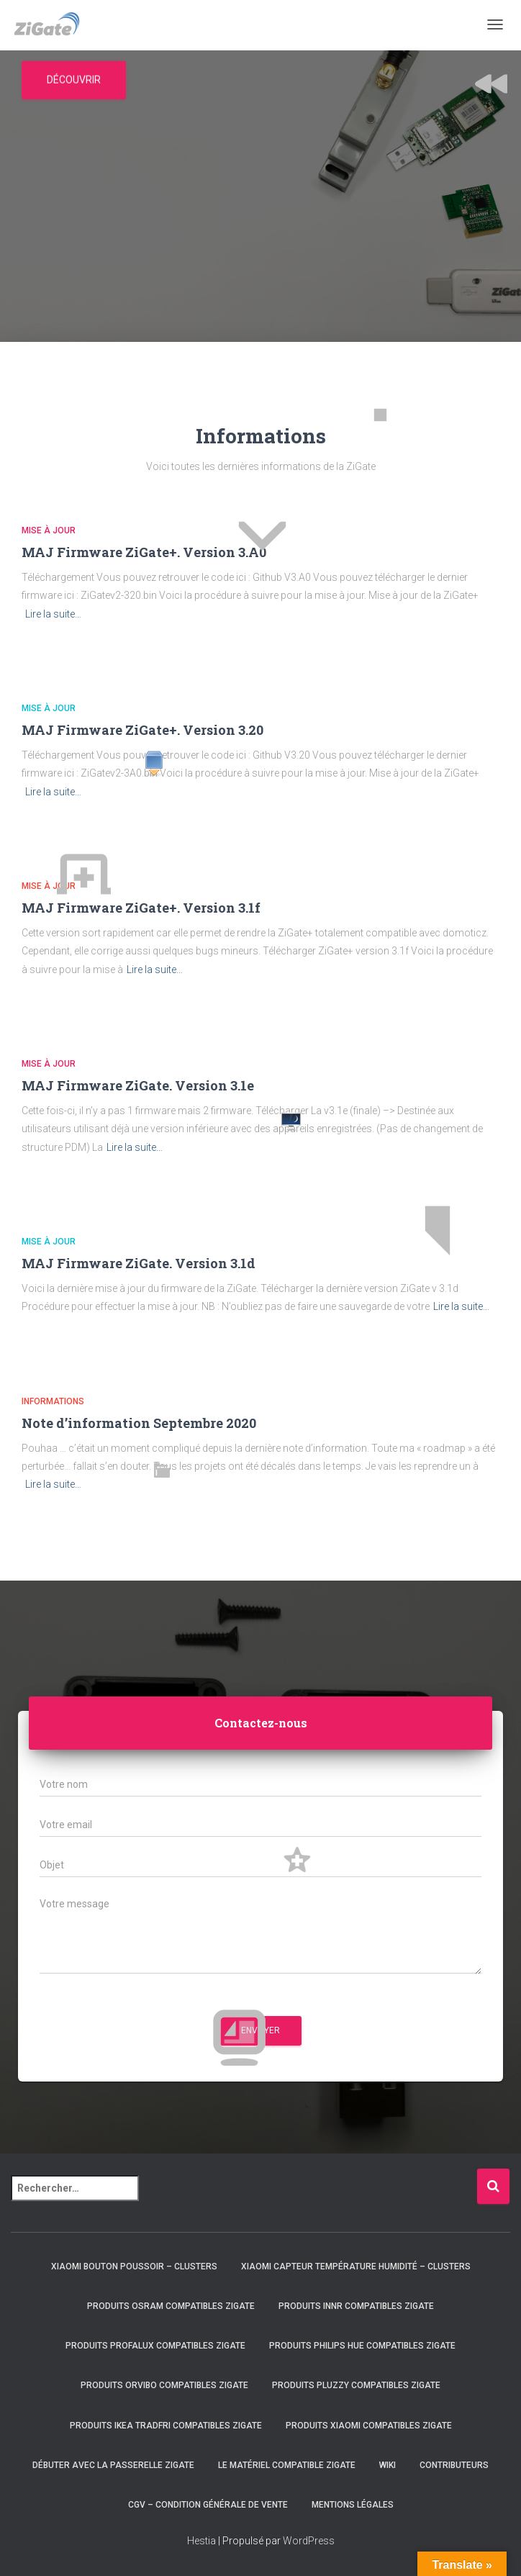 The image size is (521, 2576). Describe the element at coordinates (262, 537) in the screenshot. I see `scroll down or view more content` at that location.